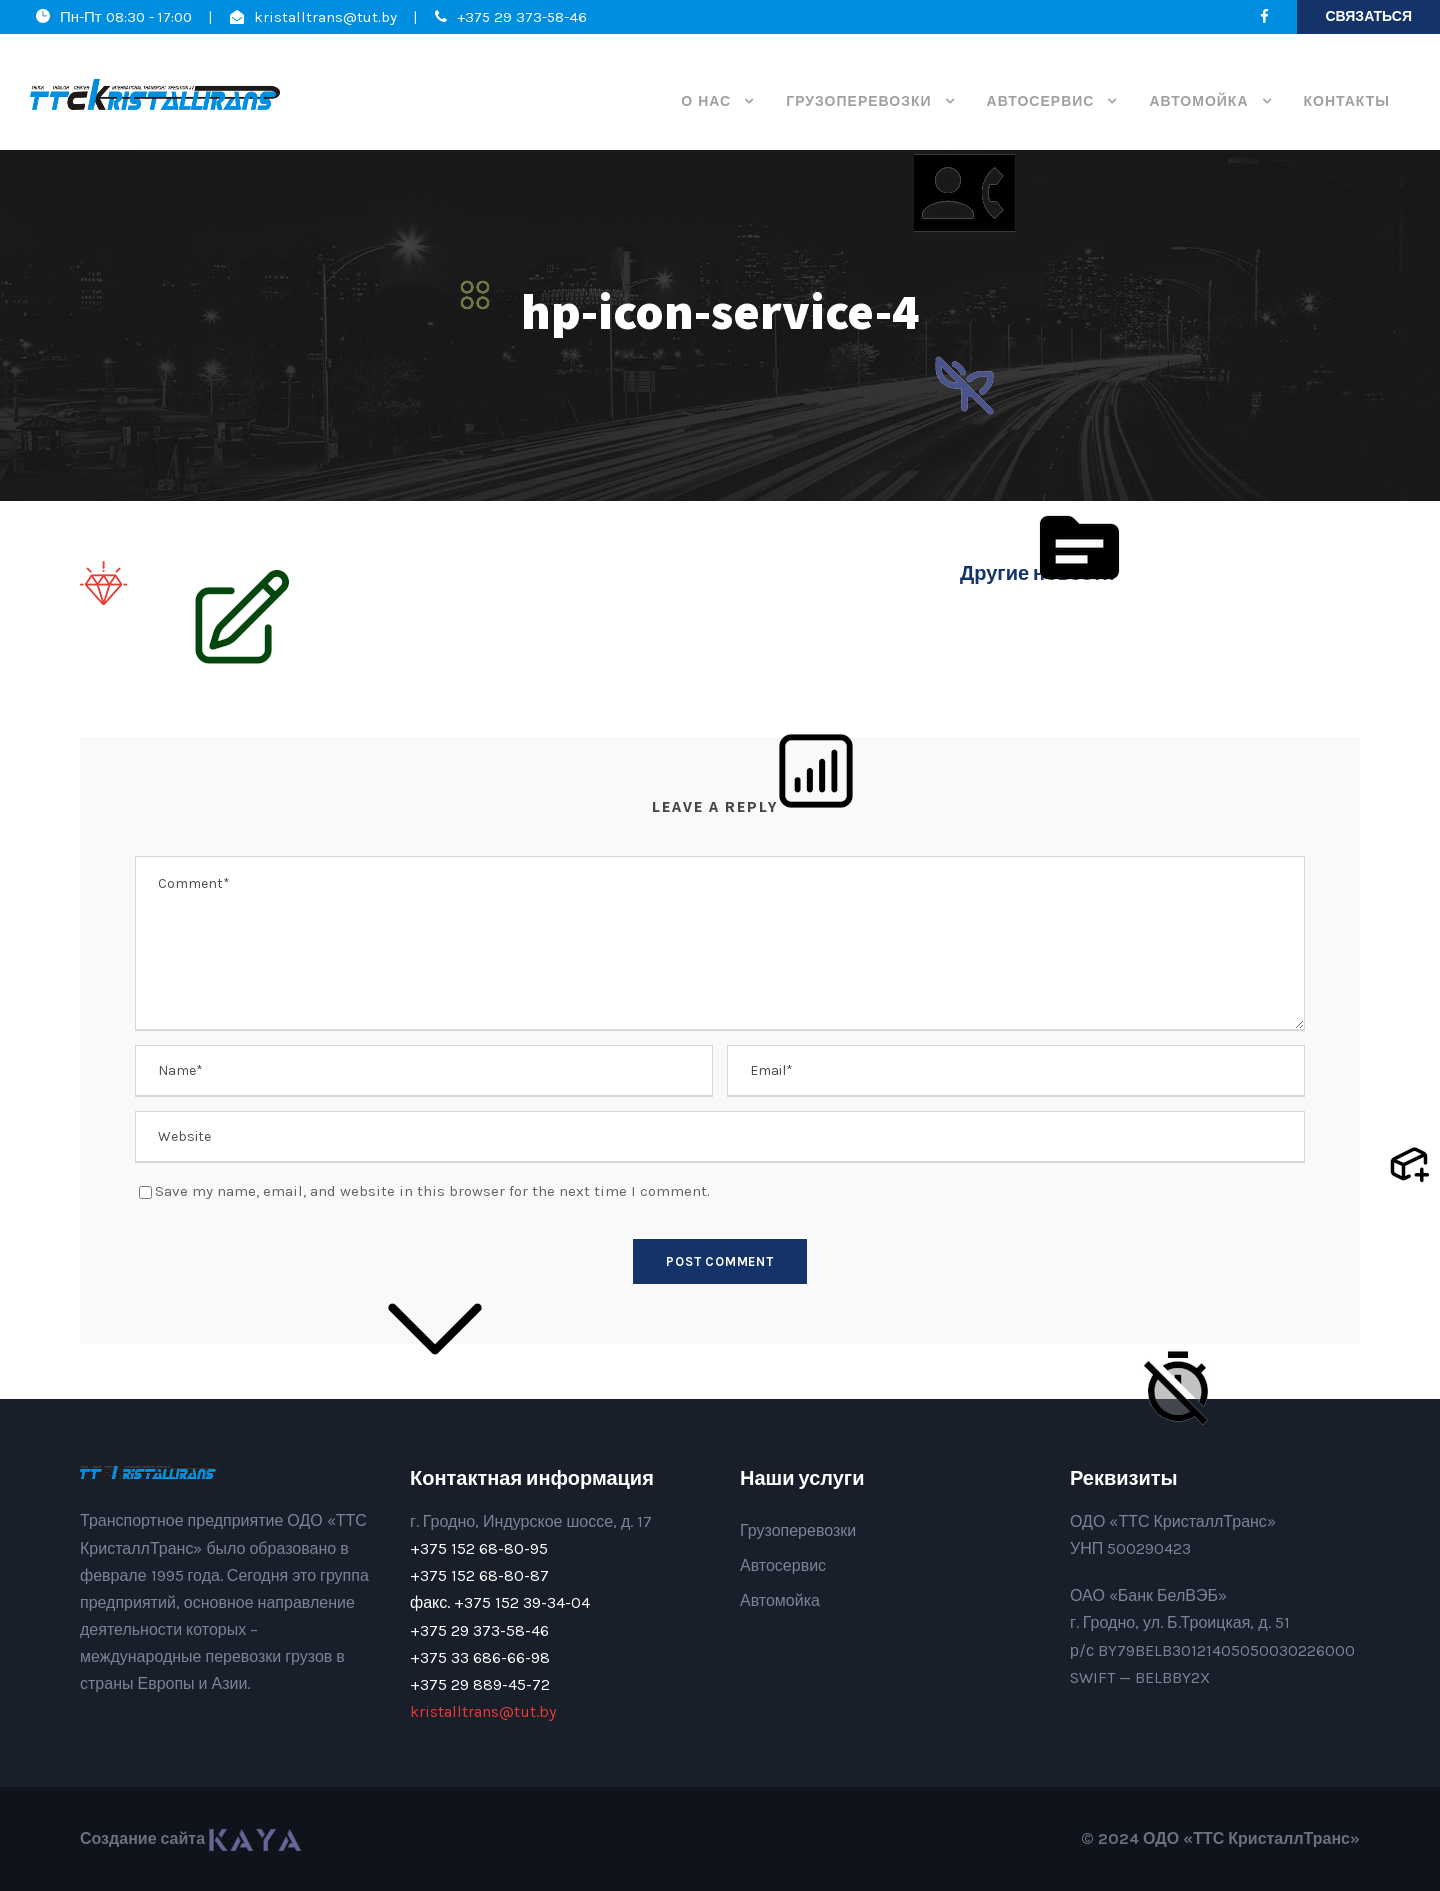  Describe the element at coordinates (965, 193) in the screenshot. I see `call a contact from your address book` at that location.